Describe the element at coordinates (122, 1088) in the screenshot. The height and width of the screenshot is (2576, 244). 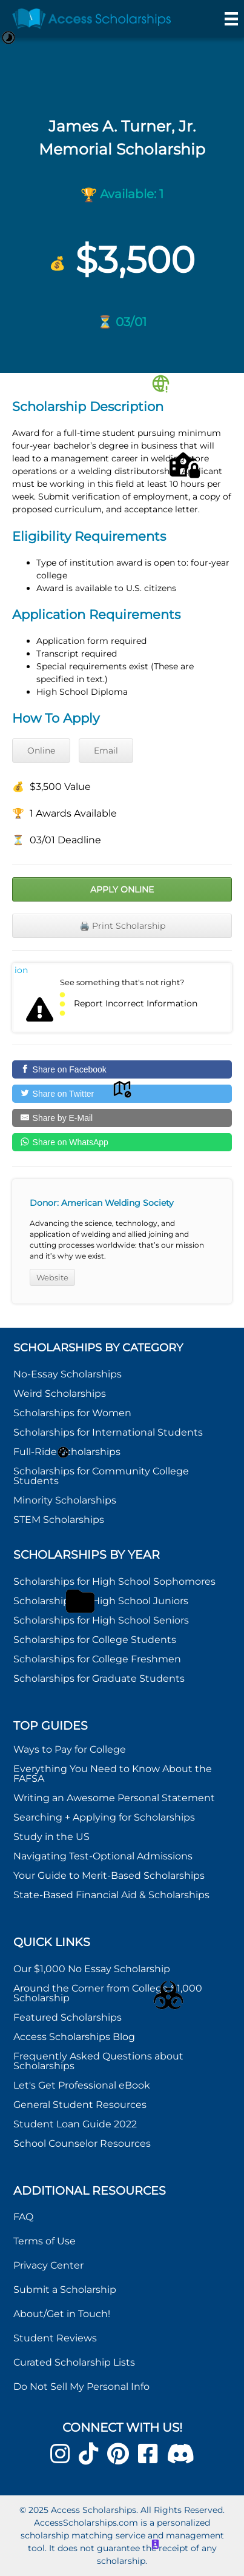
I see `cancel map navigation or directions` at that location.